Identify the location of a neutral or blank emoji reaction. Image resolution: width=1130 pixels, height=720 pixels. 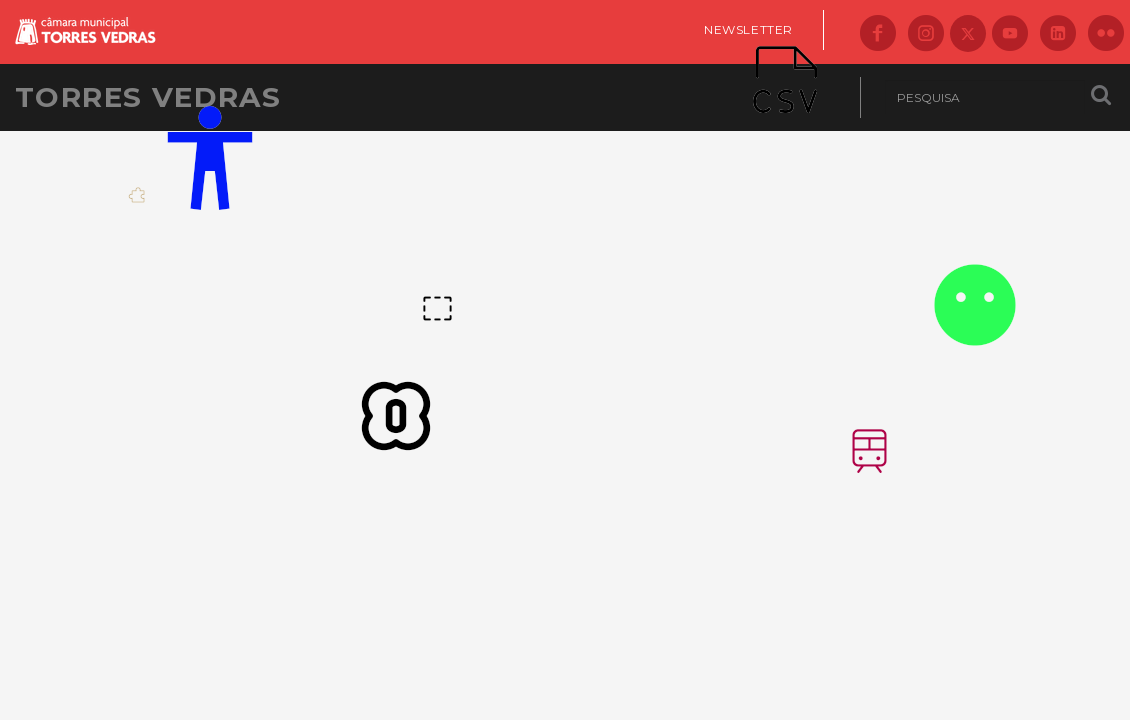
(975, 305).